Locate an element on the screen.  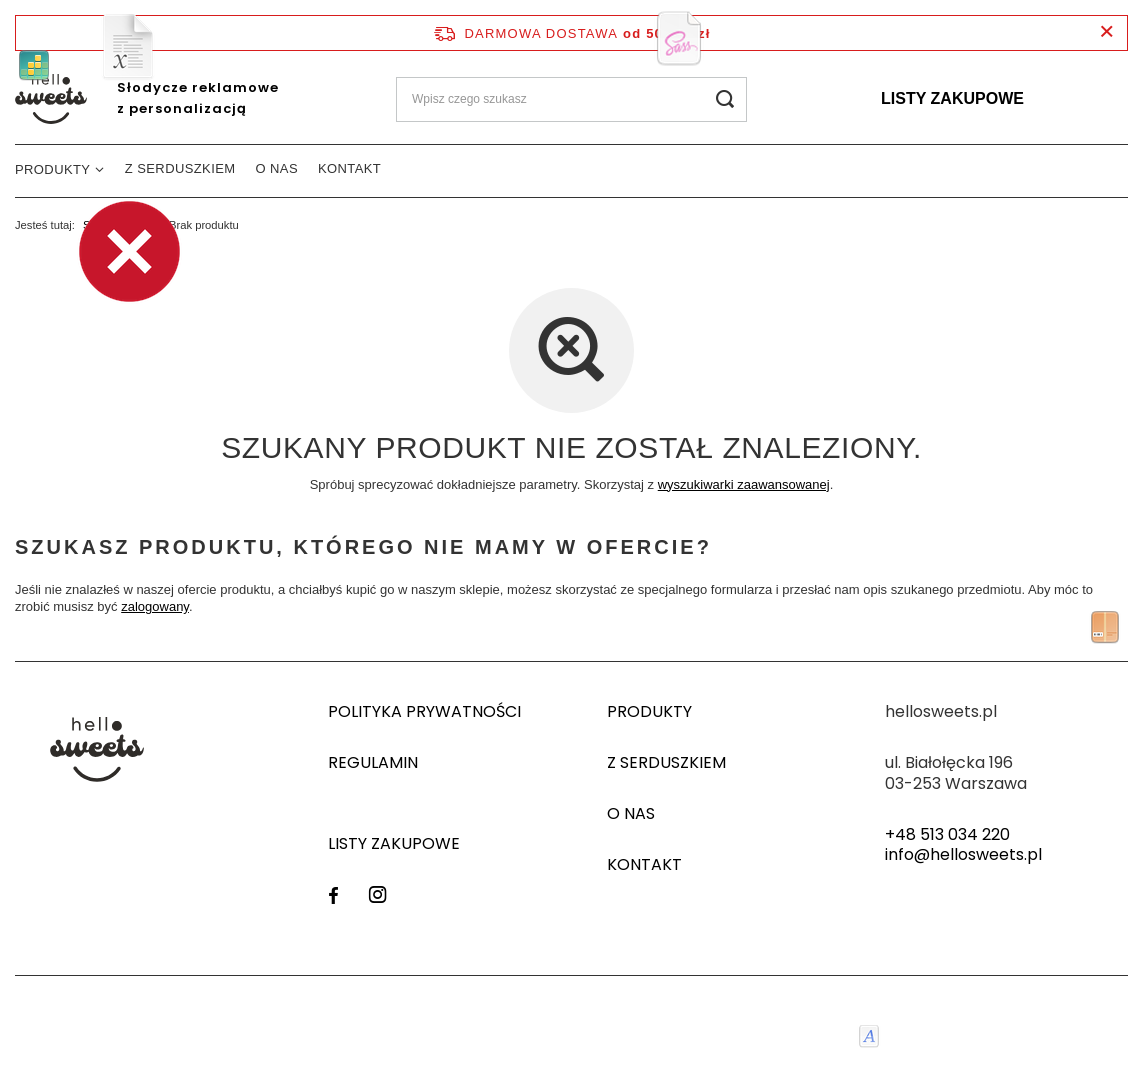
open a font file is located at coordinates (869, 1036).